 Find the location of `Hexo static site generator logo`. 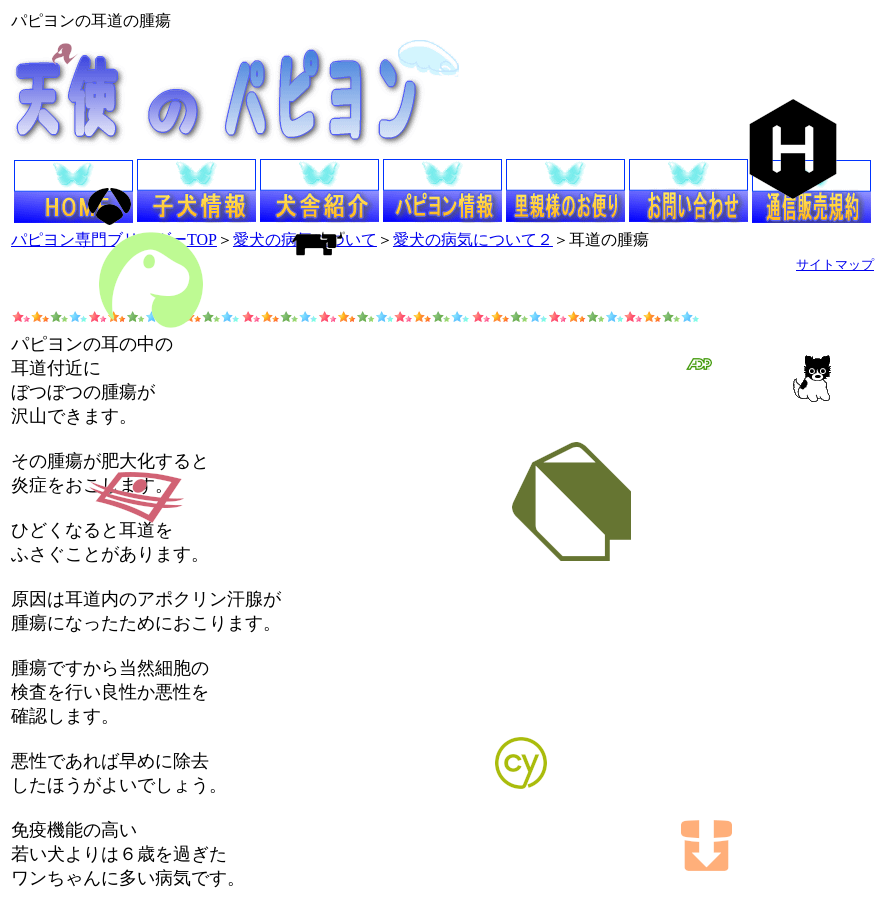

Hexo static site generator logo is located at coordinates (793, 149).